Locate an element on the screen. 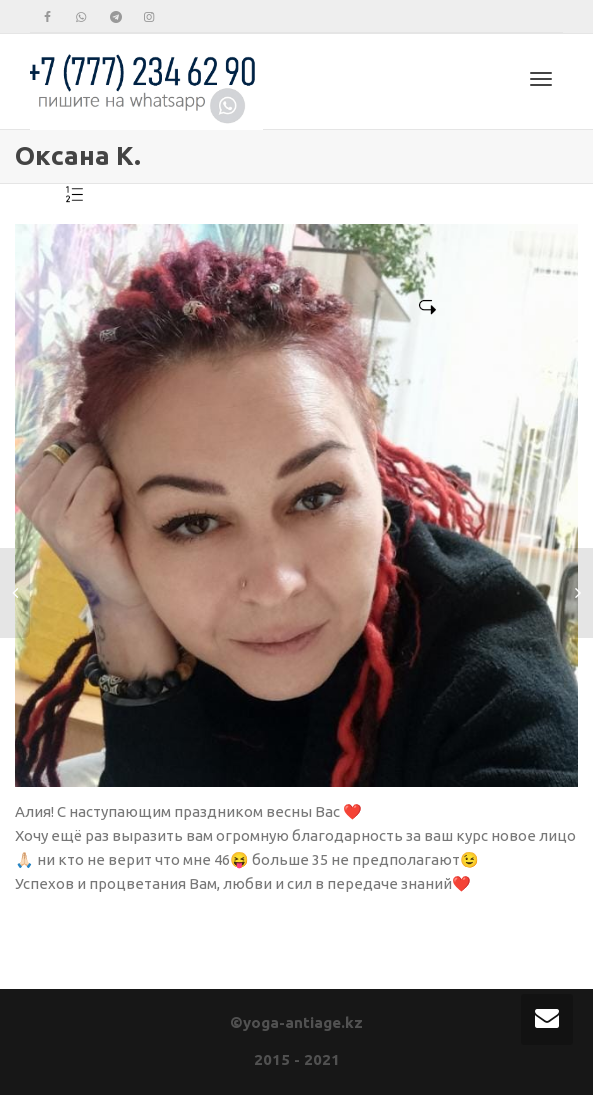 This screenshot has height=1095, width=593. redo last action is located at coordinates (427, 306).